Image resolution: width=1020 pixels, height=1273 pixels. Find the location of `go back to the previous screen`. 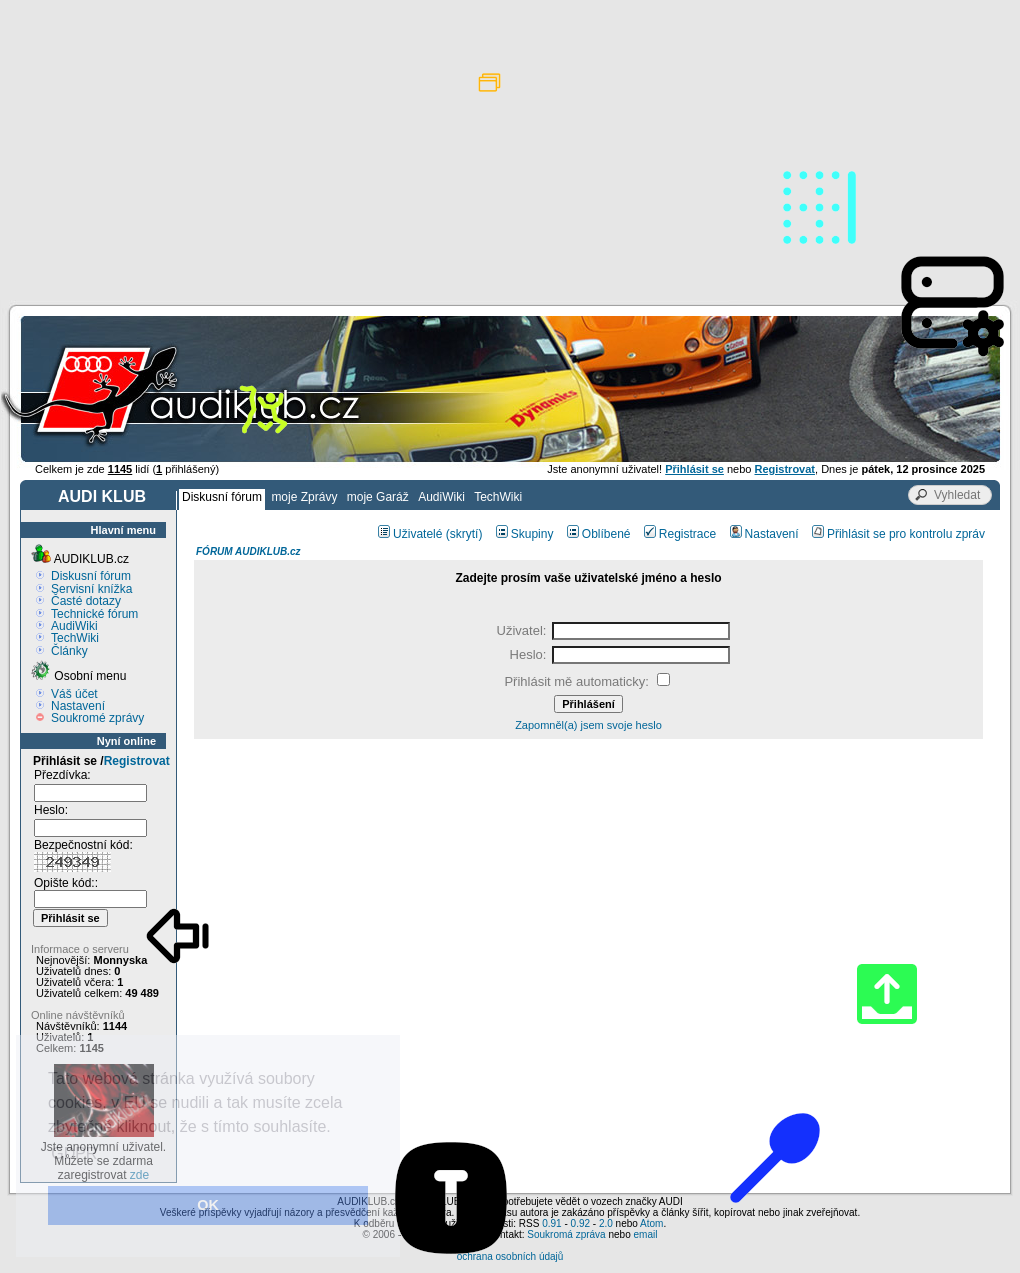

go back to the previous screen is located at coordinates (177, 936).